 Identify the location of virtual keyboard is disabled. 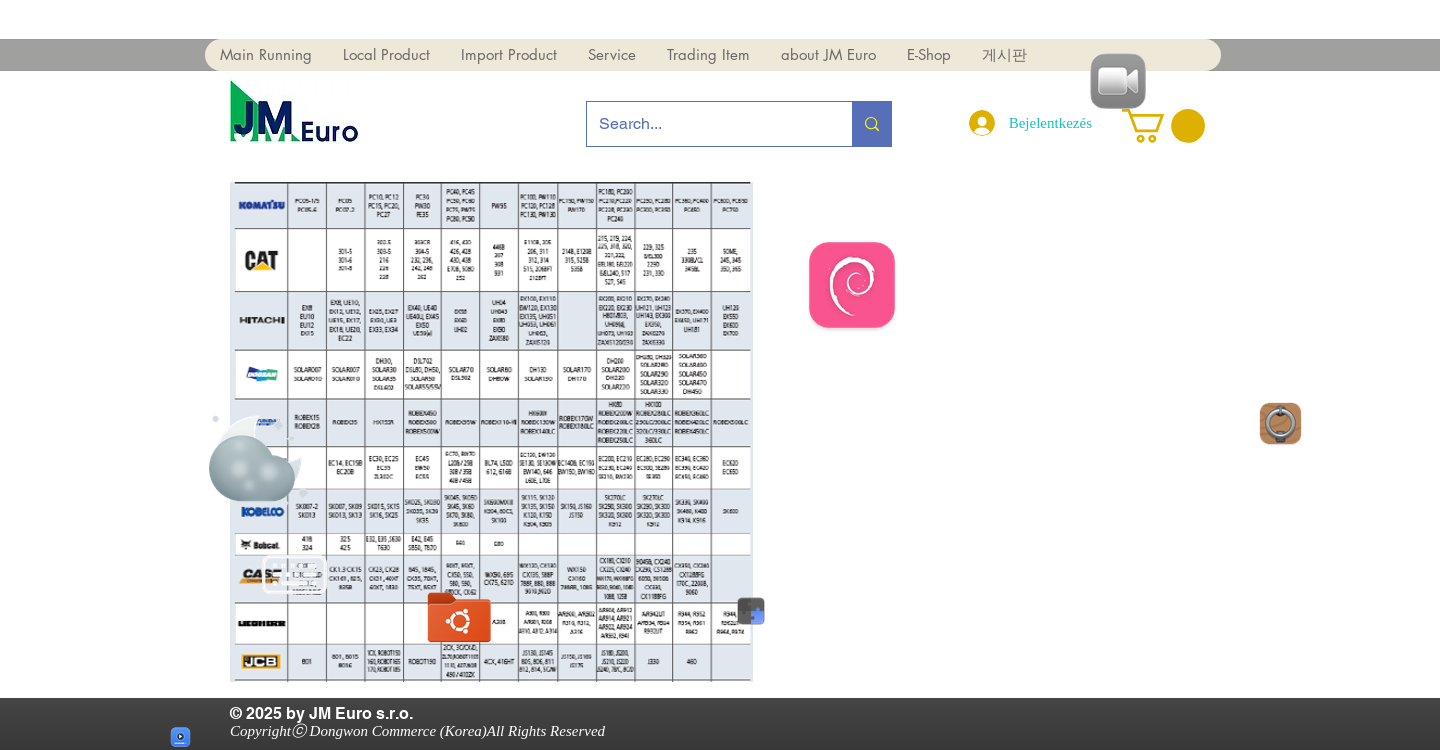
(294, 574).